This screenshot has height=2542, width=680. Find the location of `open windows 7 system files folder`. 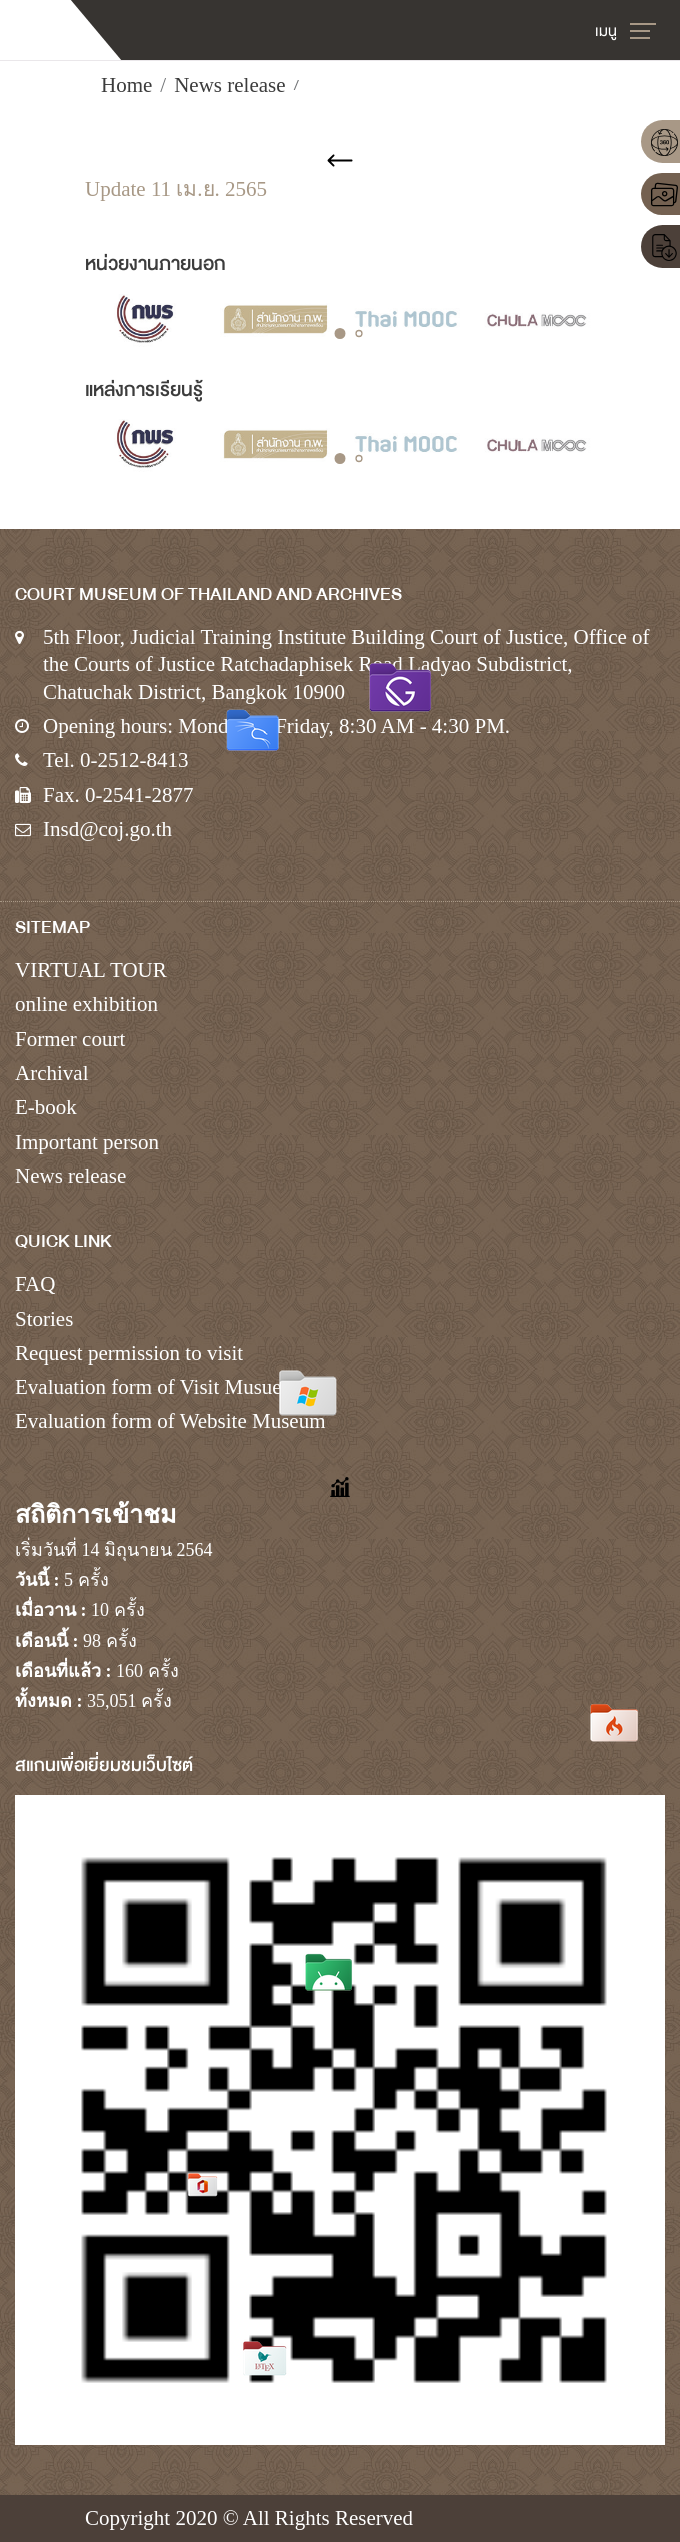

open windows 7 system files folder is located at coordinates (307, 1394).